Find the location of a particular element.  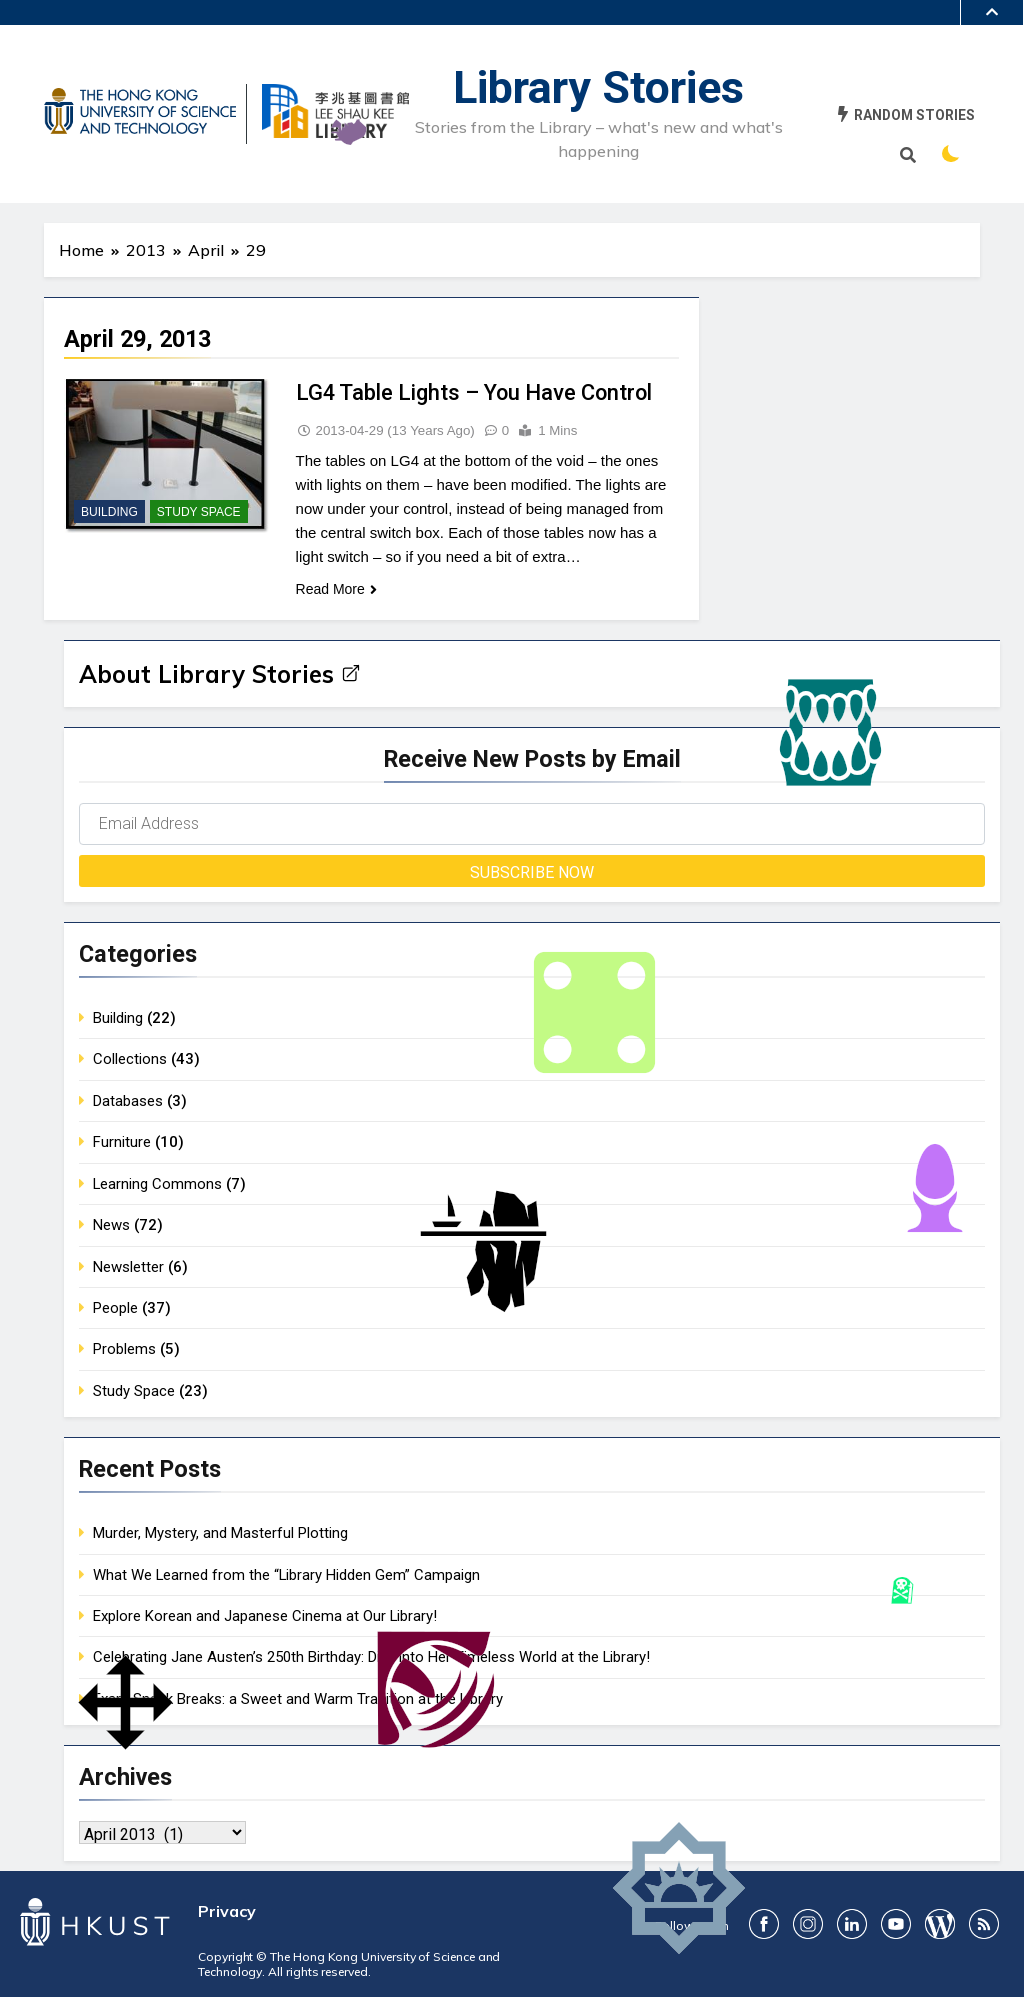

indicates hidden complexity or underlying data not immediately visible is located at coordinates (483, 1250).